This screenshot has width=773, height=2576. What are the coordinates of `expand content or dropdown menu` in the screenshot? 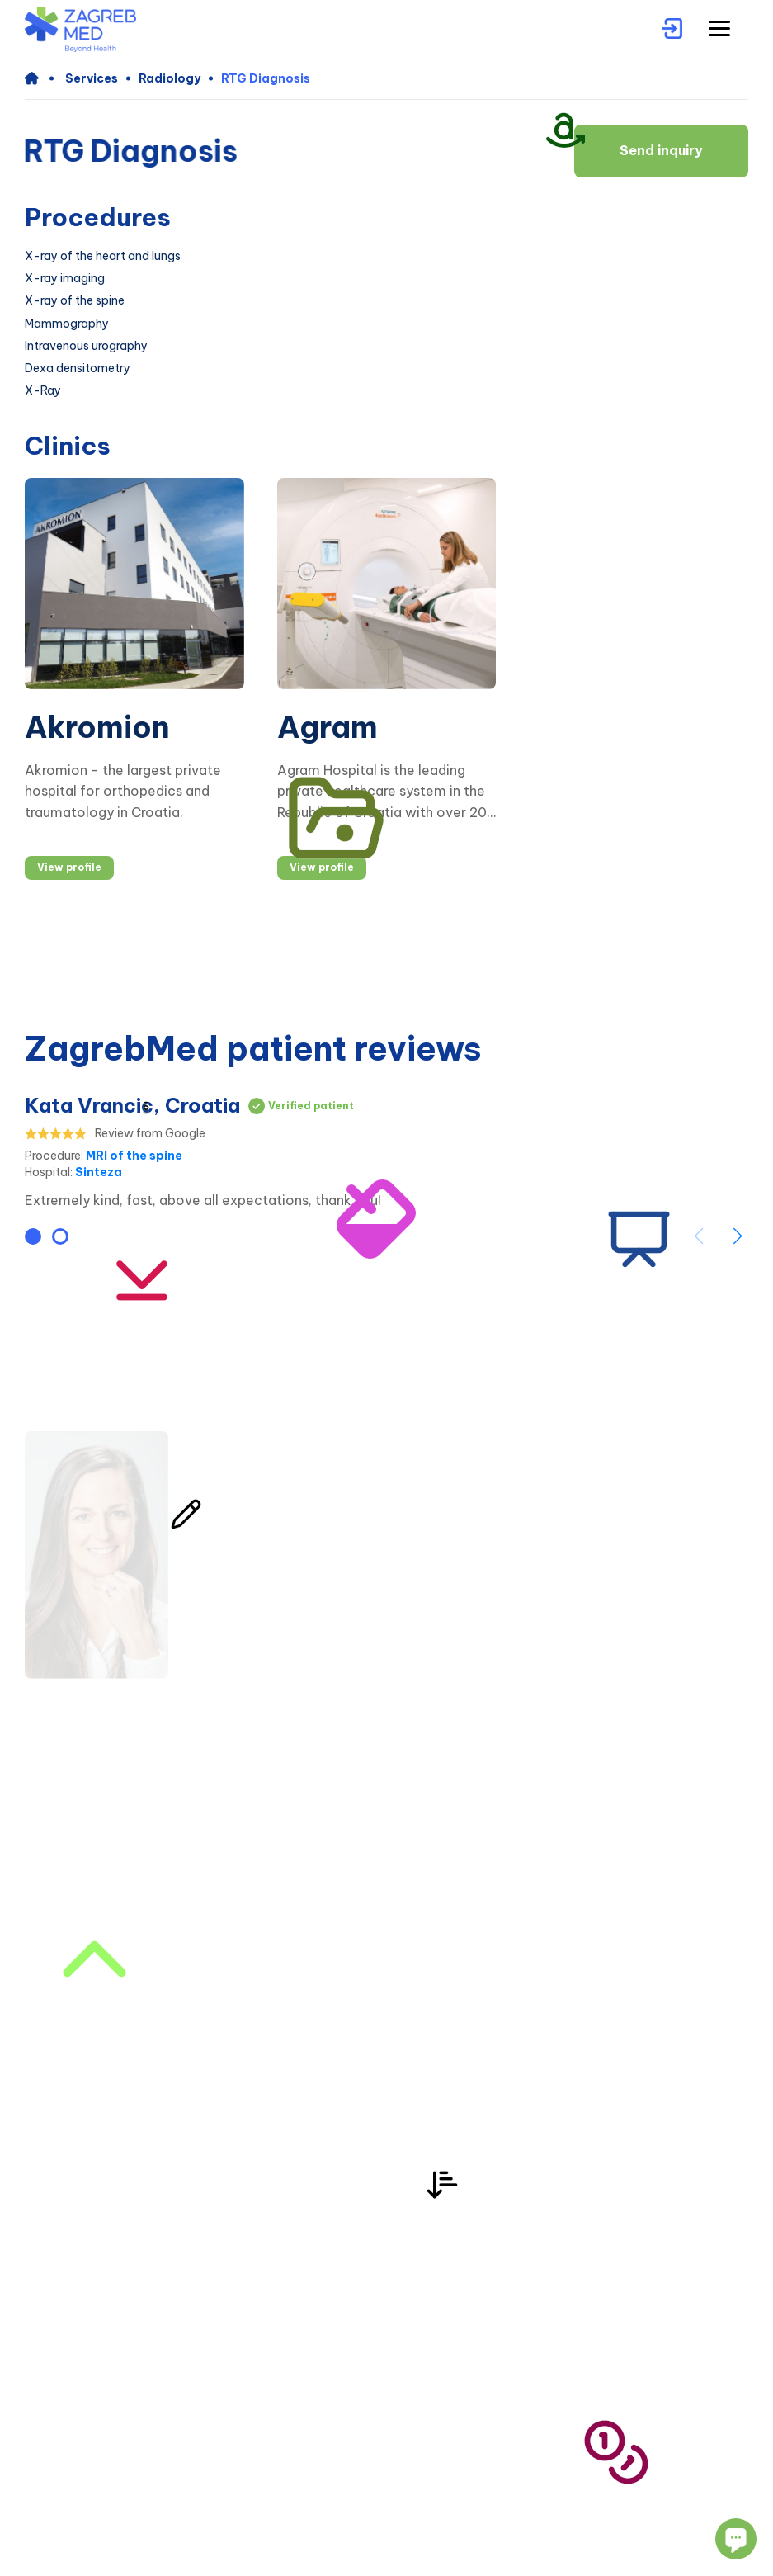 It's located at (142, 1279).